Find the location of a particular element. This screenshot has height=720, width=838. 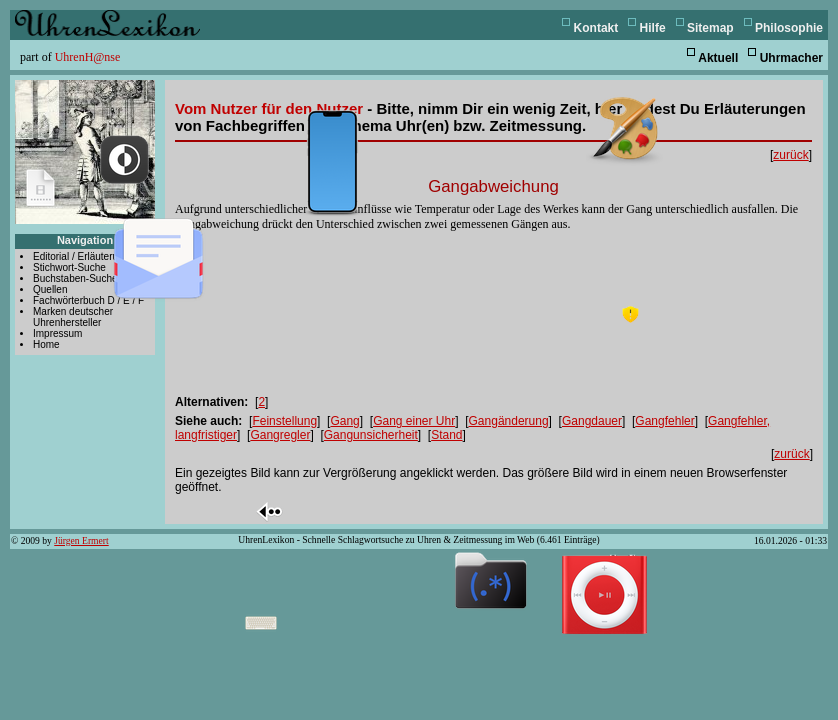

go back to previous screen is located at coordinates (270, 512).